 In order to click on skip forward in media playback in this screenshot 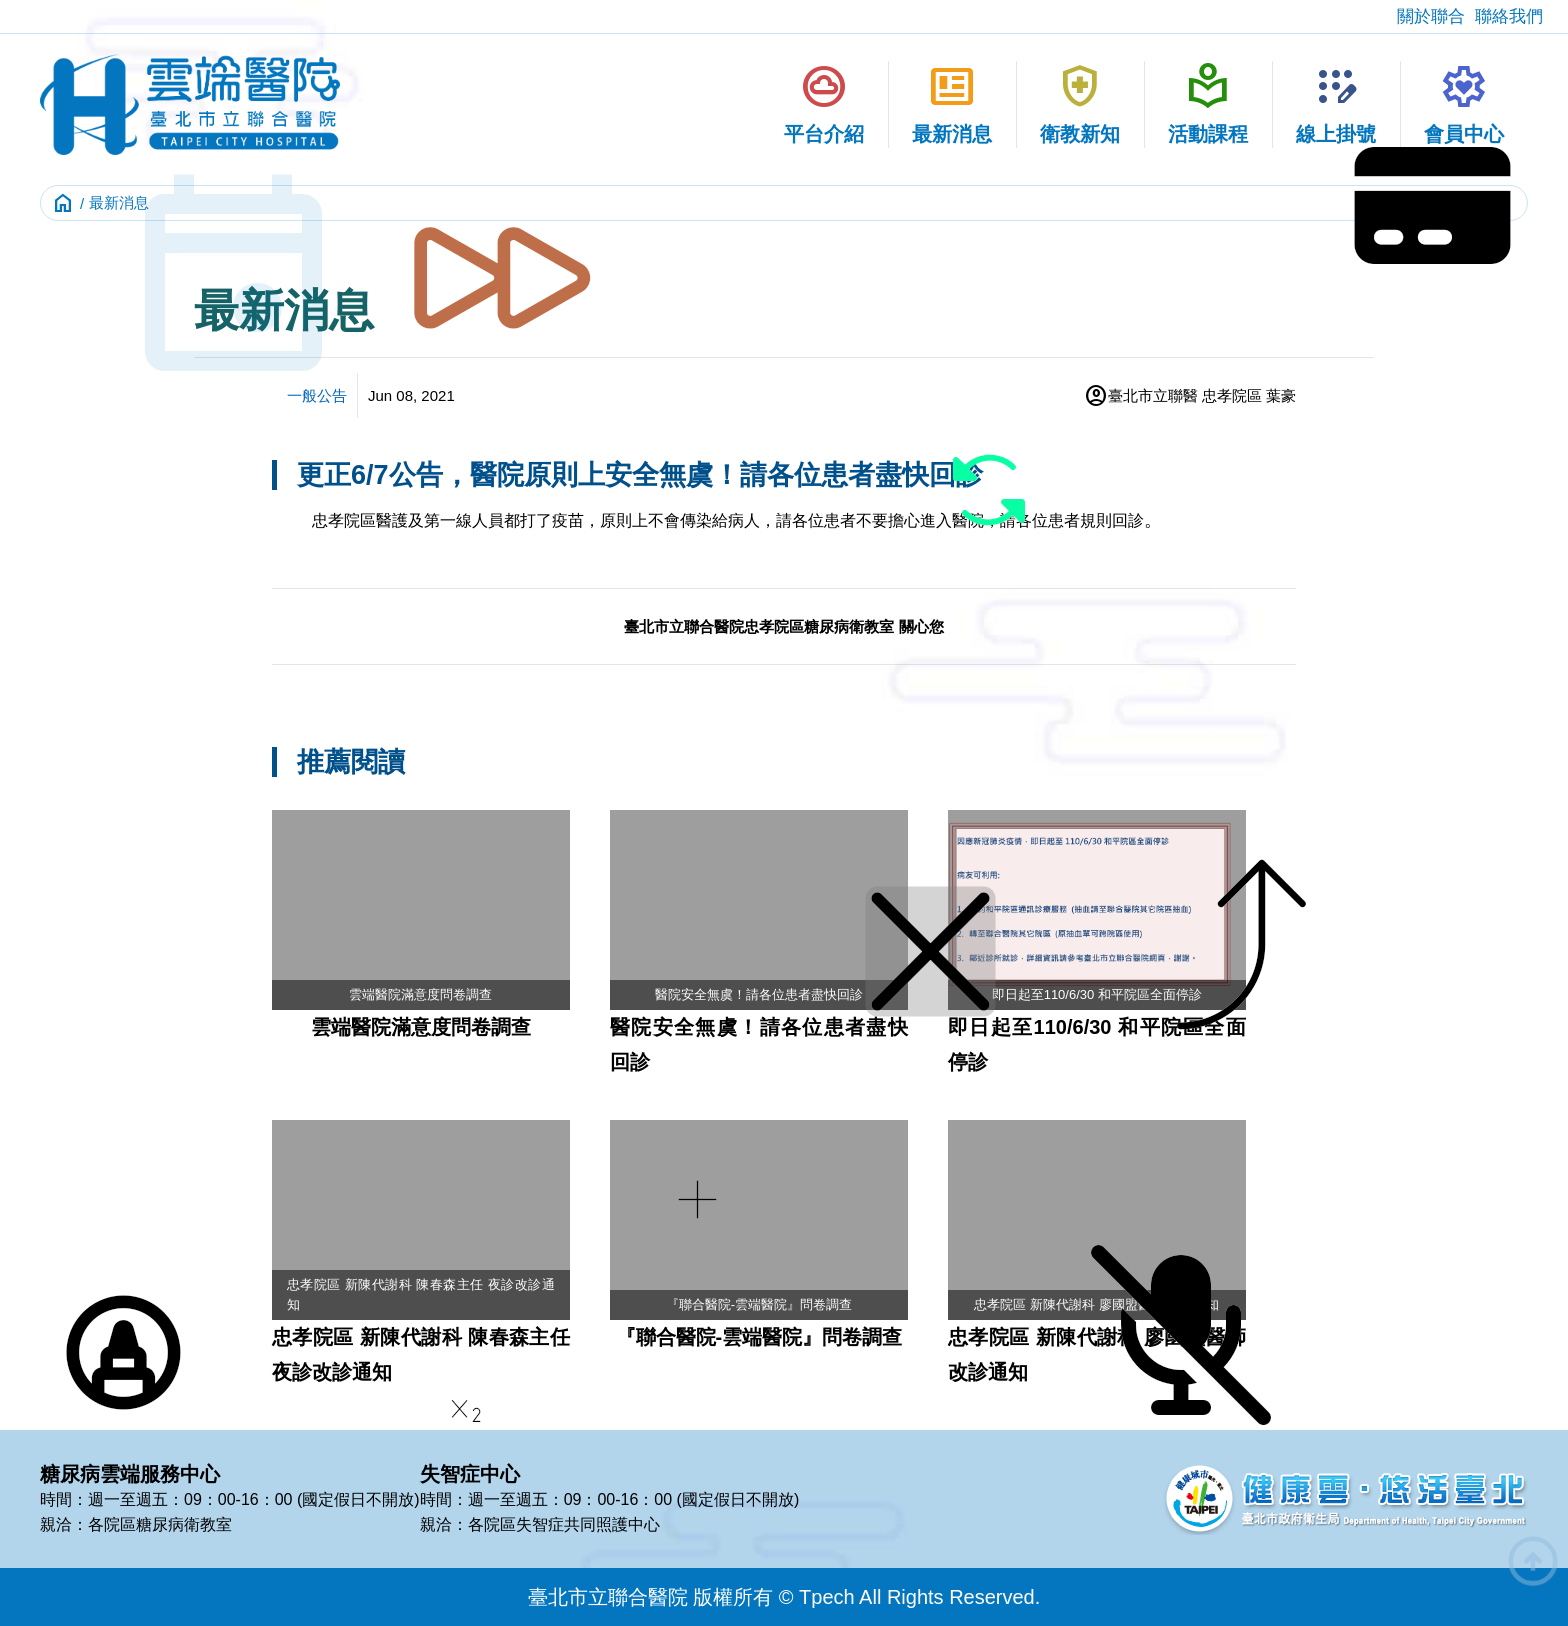, I will do `click(497, 271)`.